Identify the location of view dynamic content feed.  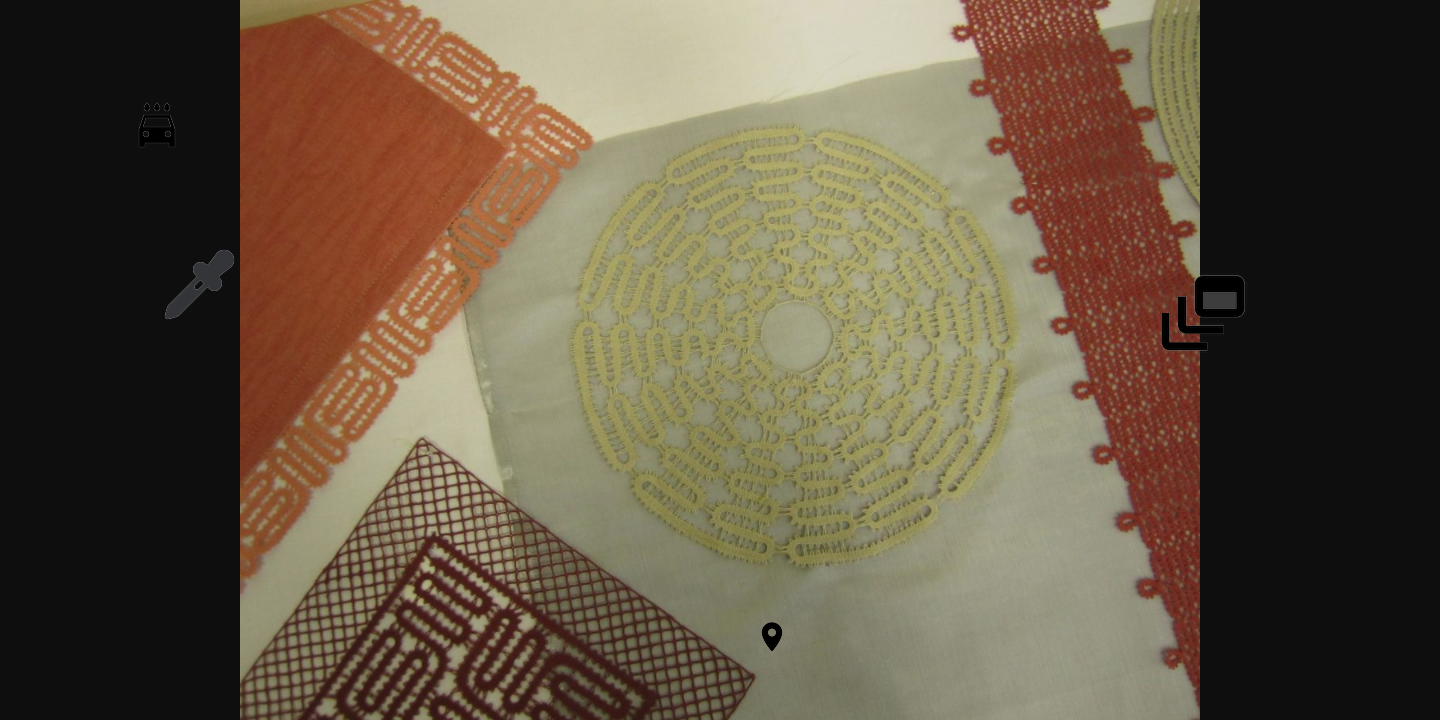
(1203, 313).